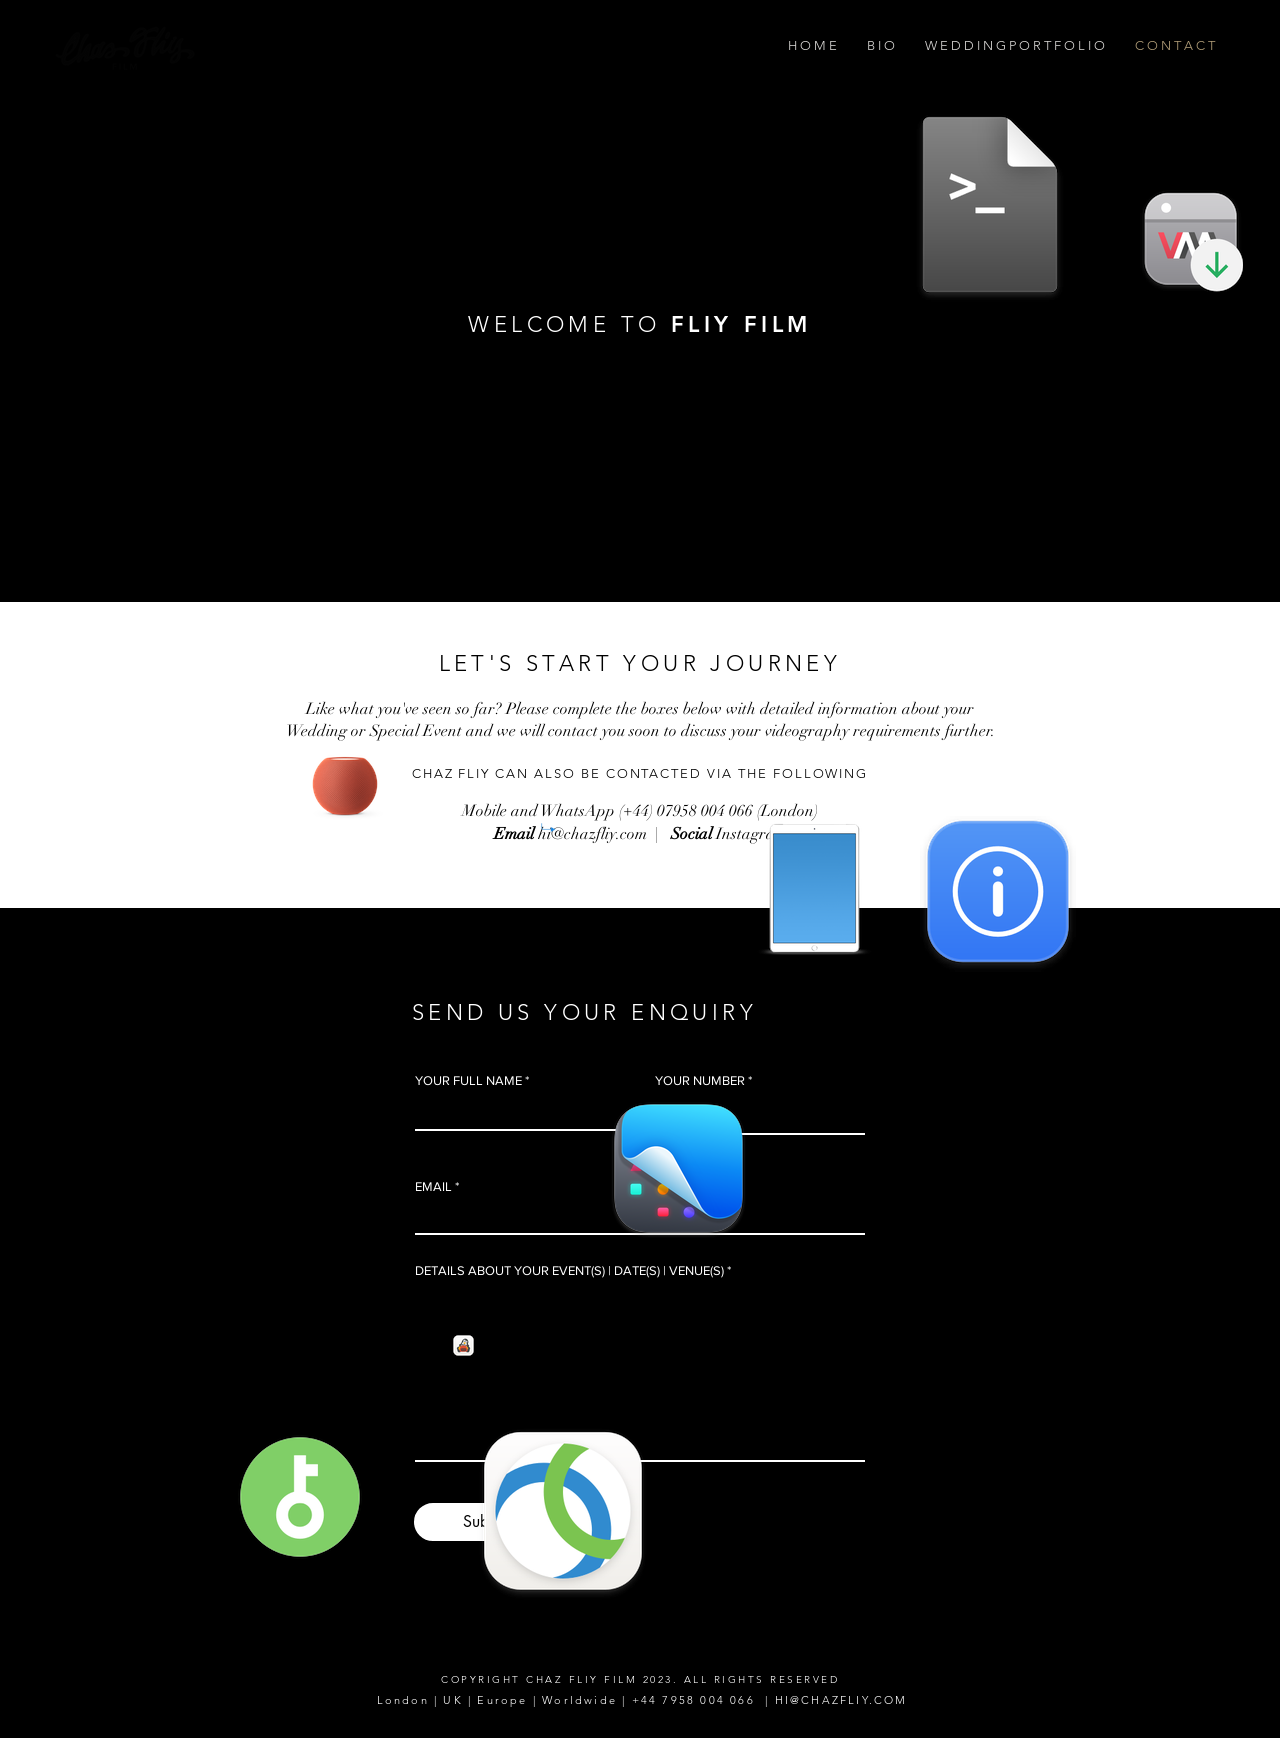 This screenshot has height=1738, width=1280. What do you see at coordinates (998, 894) in the screenshot?
I see `view system information and details` at bounding box center [998, 894].